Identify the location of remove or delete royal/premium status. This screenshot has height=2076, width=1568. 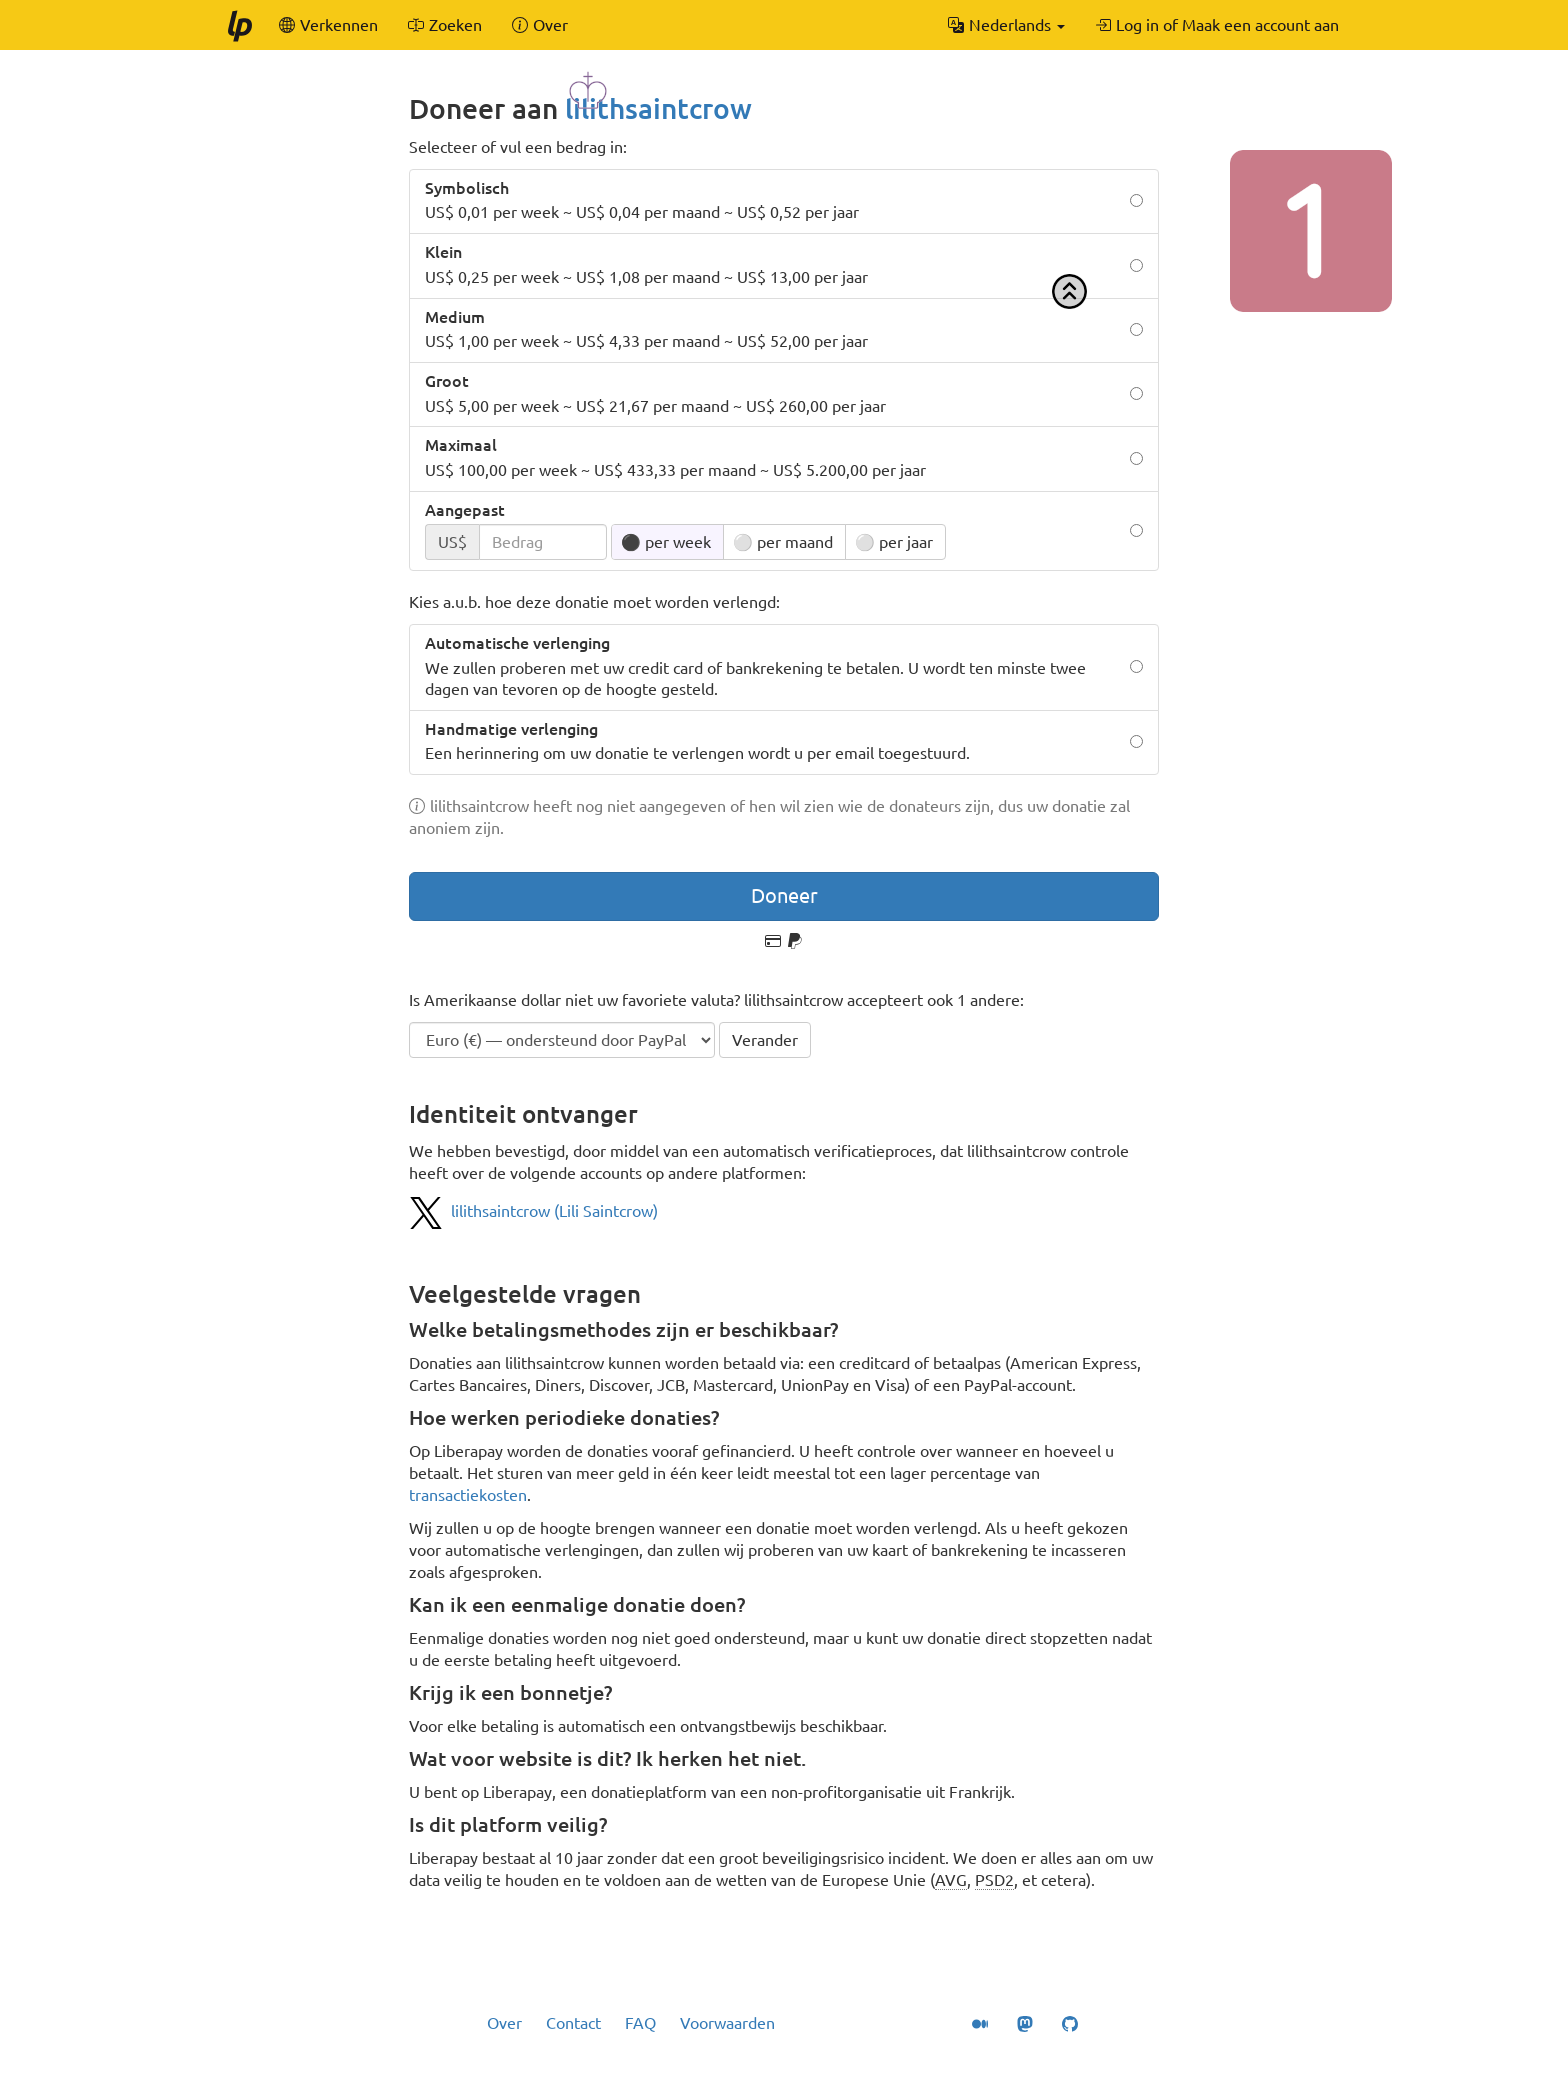
(588, 93).